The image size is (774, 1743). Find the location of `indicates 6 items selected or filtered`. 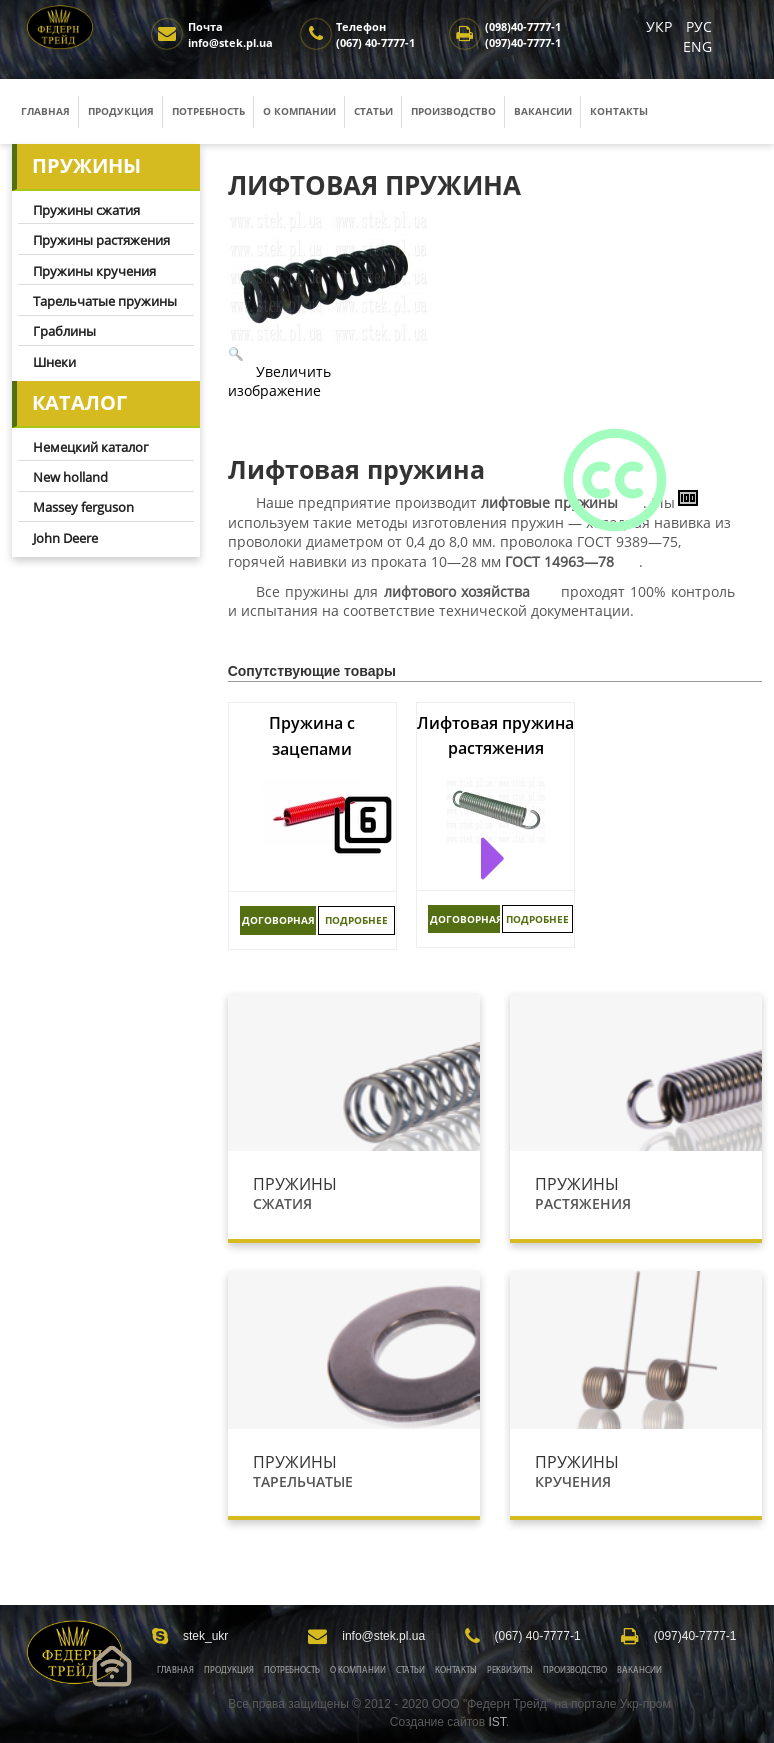

indicates 6 items selected or filtered is located at coordinates (363, 825).